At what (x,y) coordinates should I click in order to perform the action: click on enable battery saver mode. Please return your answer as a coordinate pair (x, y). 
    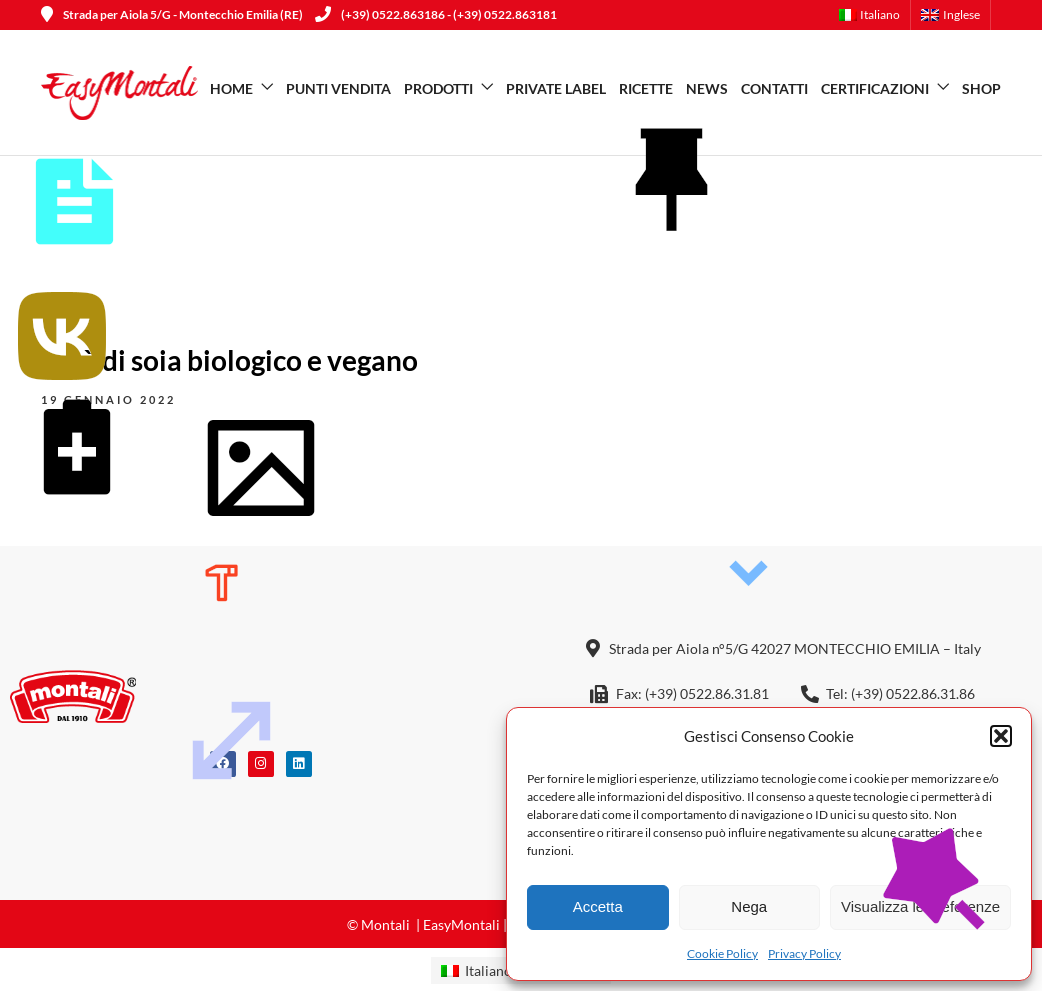
    Looking at the image, I should click on (77, 447).